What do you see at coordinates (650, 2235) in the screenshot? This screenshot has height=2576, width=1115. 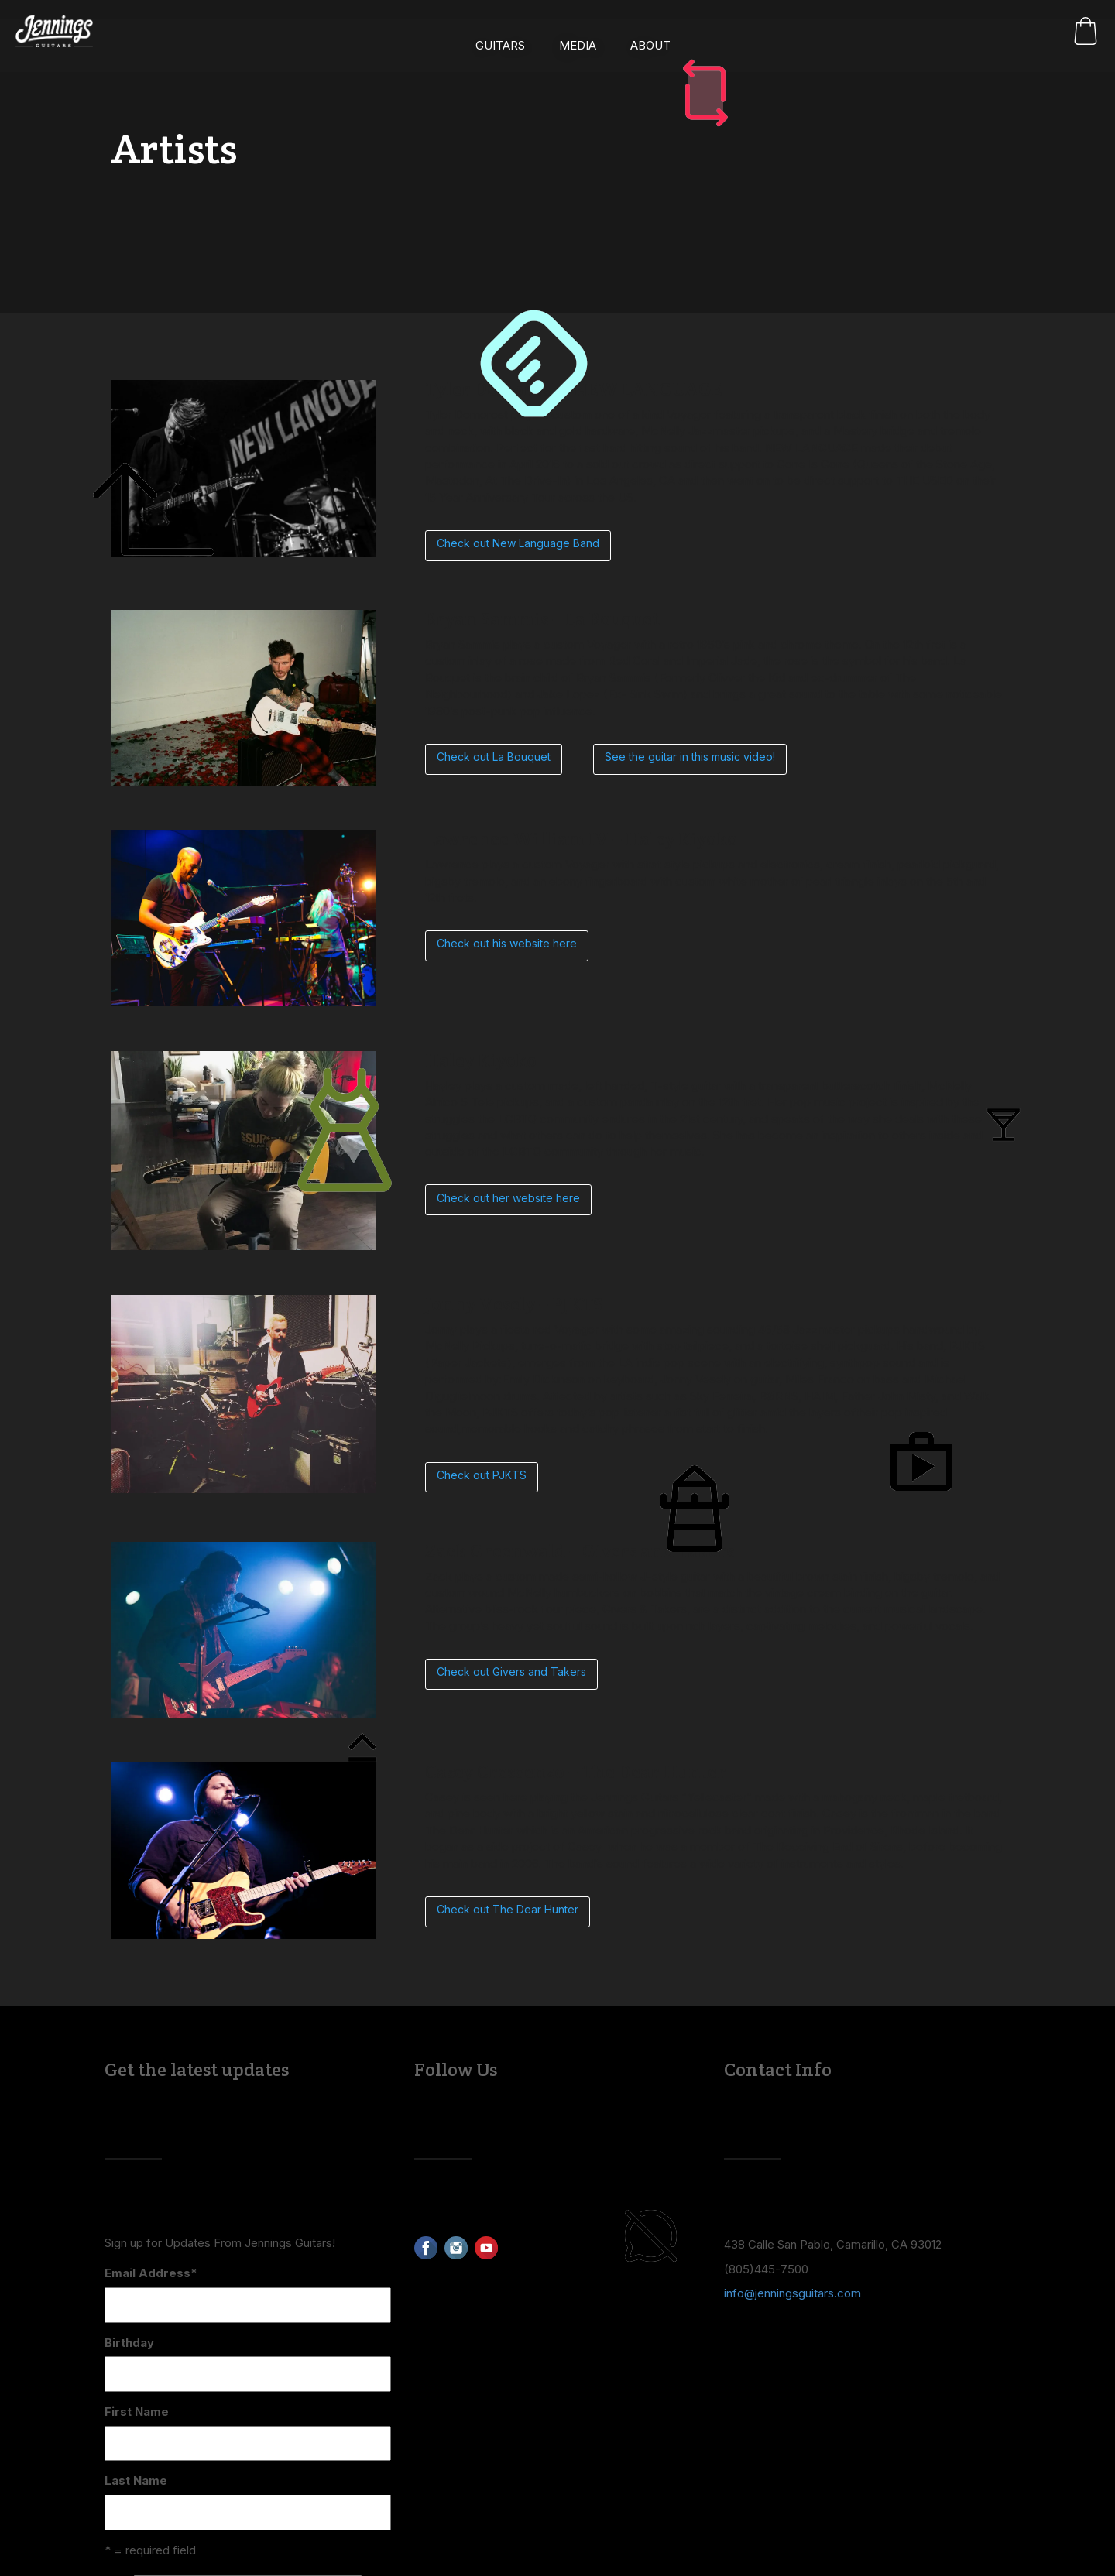 I see `mute or disable chat notifications` at bounding box center [650, 2235].